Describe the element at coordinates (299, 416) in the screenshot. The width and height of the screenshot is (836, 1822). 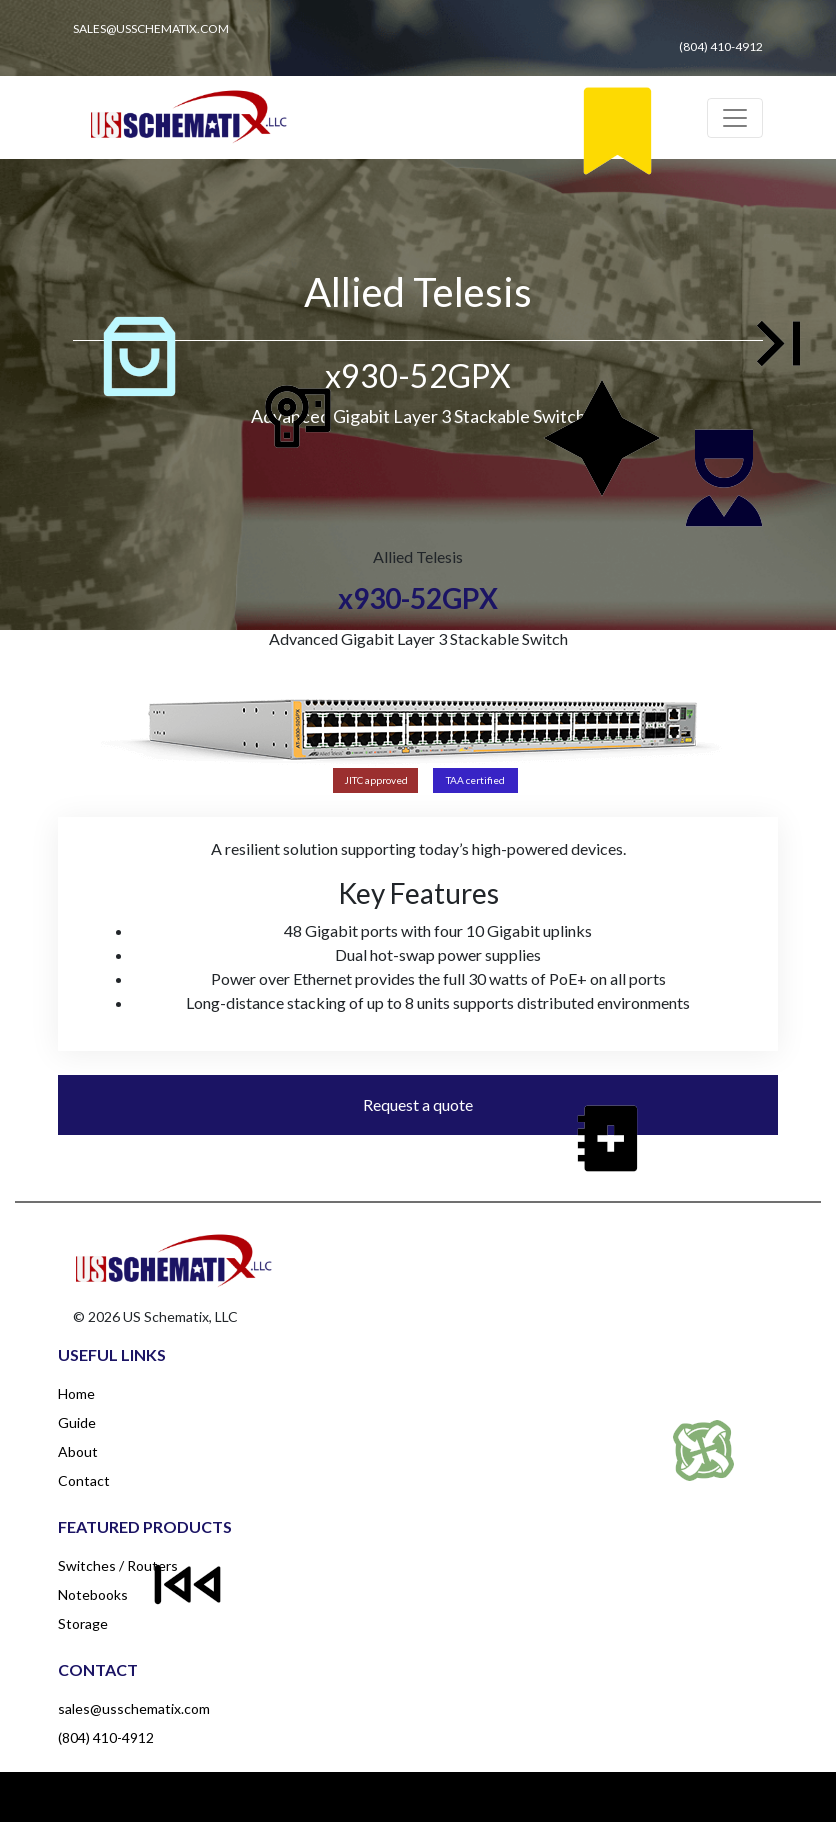
I see `DV camcorder or digital video camera` at that location.